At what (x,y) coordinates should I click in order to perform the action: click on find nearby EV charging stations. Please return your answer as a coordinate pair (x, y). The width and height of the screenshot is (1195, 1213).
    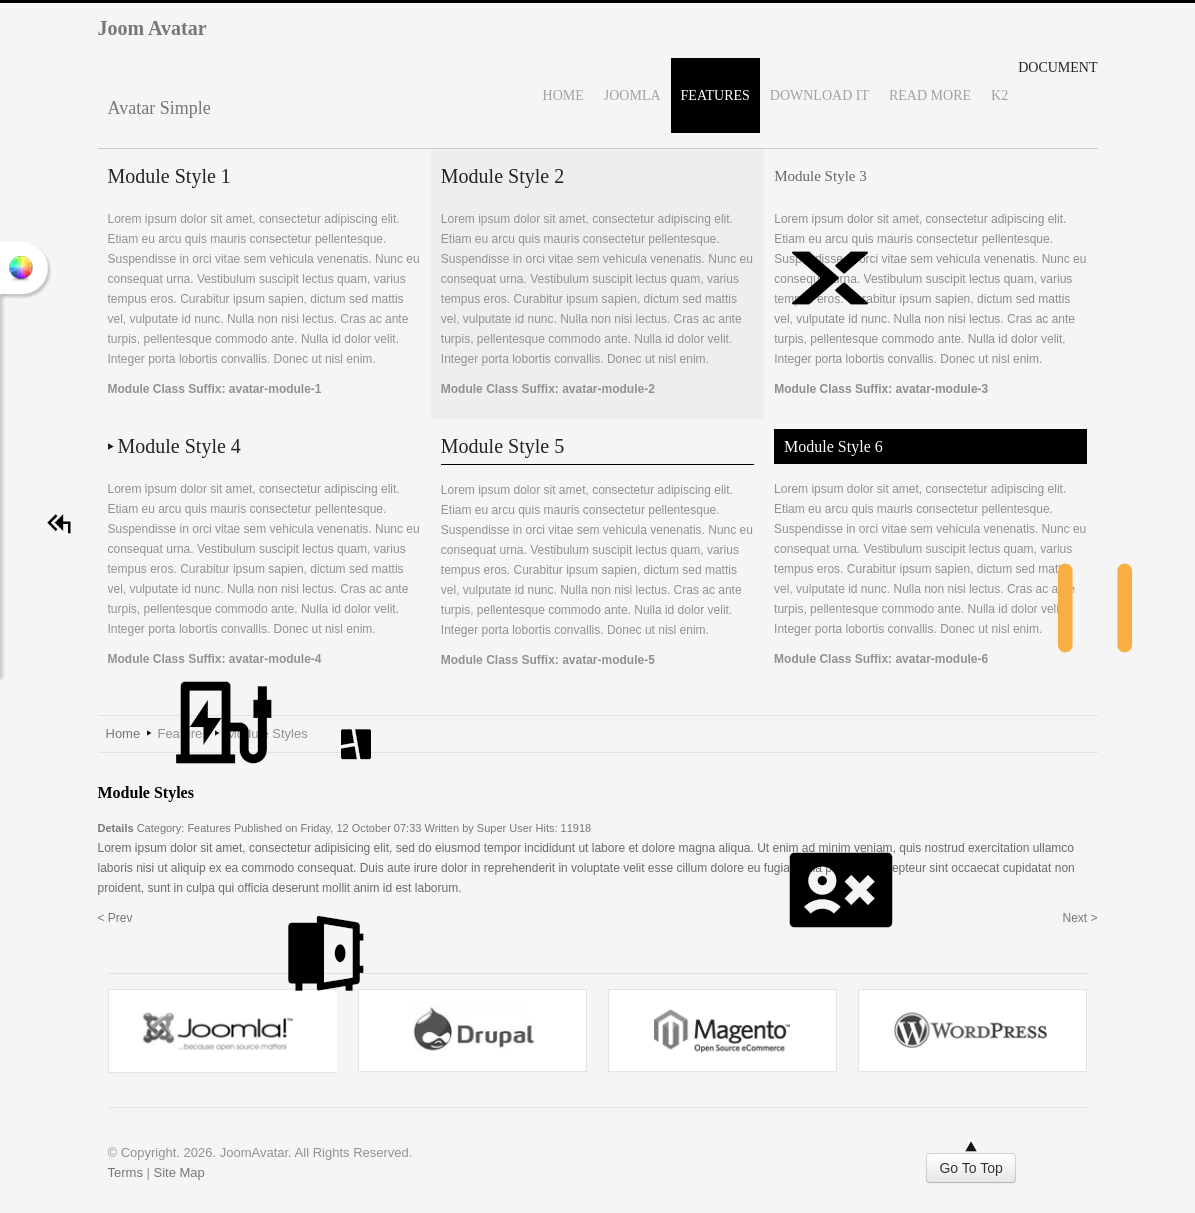
    Looking at the image, I should click on (221, 722).